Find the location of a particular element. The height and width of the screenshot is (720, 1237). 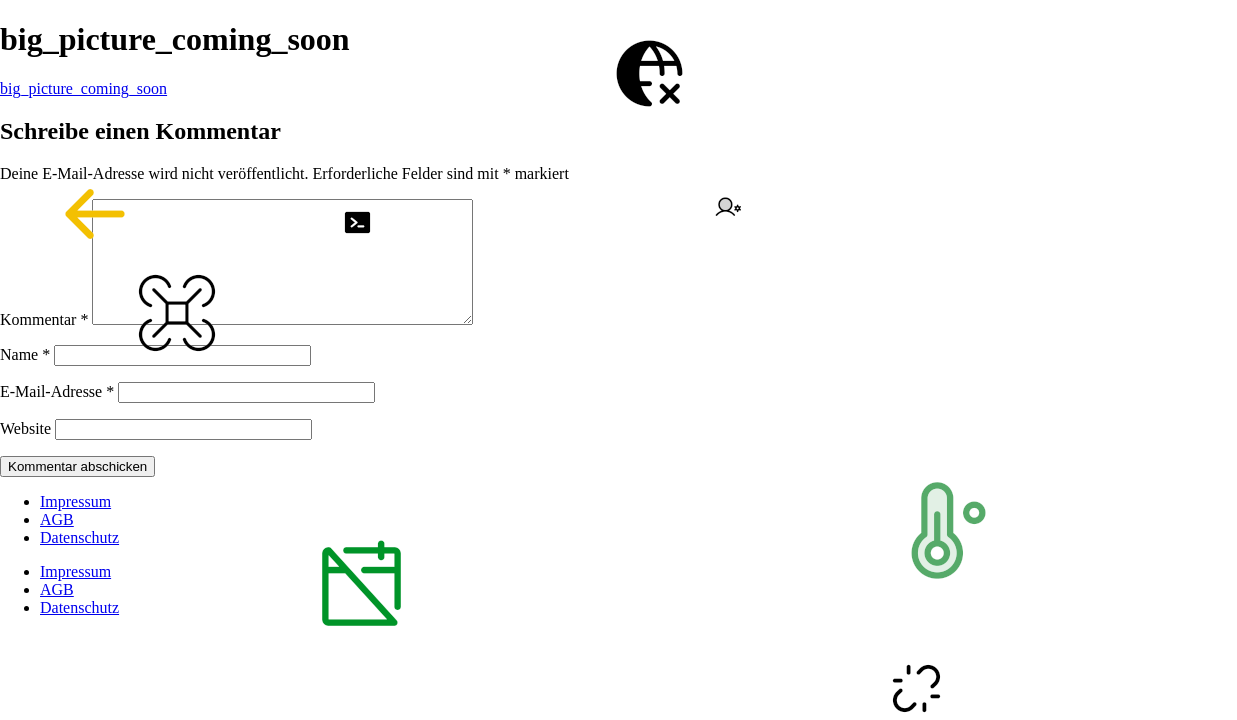

unlink or disconnect a shared resource is located at coordinates (916, 688).